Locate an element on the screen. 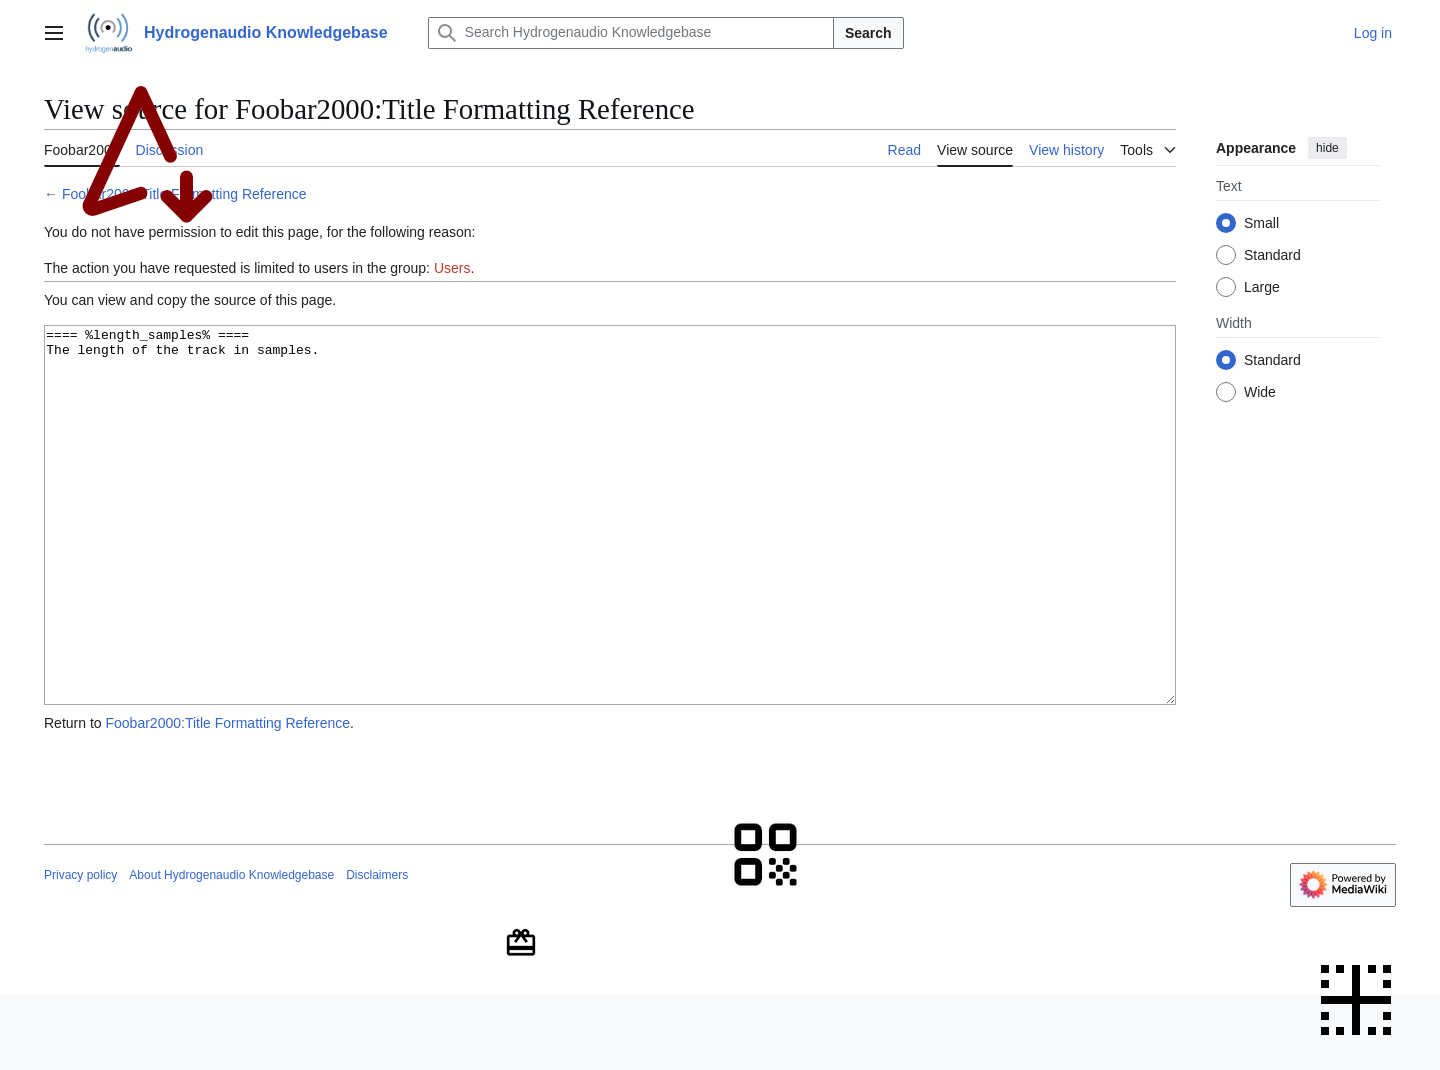  navigate downward or scroll down is located at coordinates (141, 151).